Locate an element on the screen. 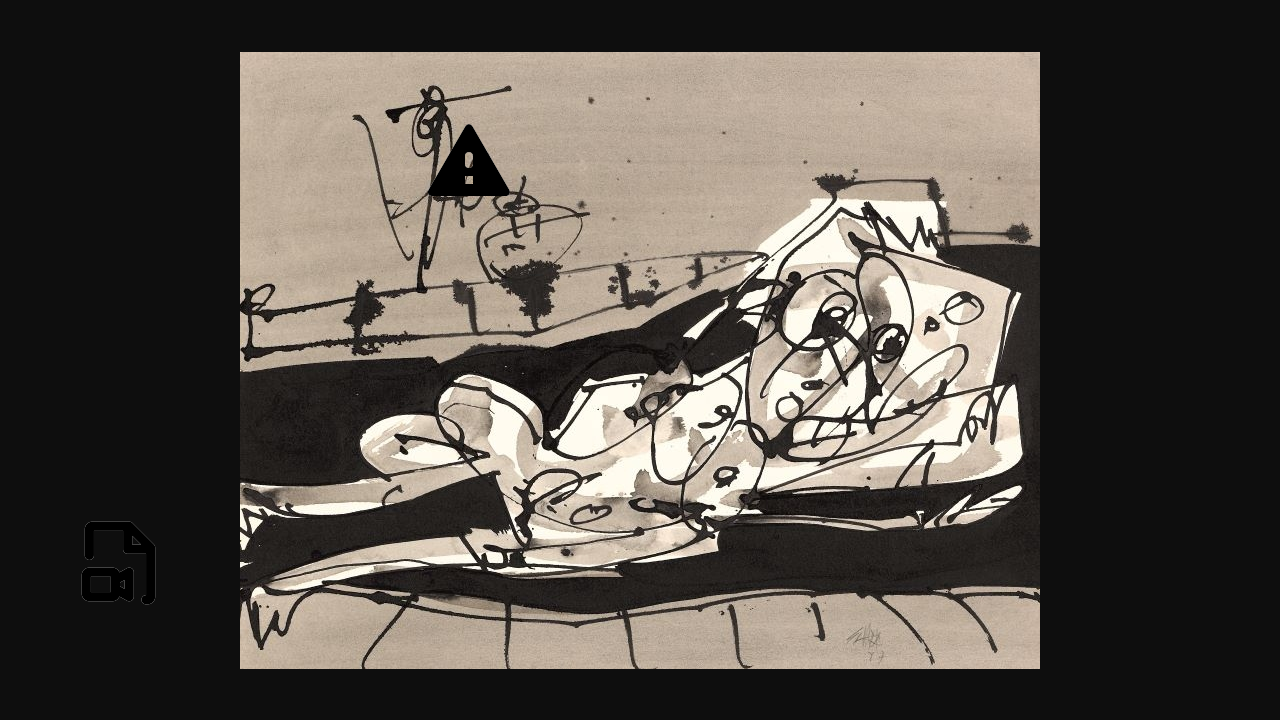 The height and width of the screenshot is (720, 1280). open a video file is located at coordinates (120, 563).